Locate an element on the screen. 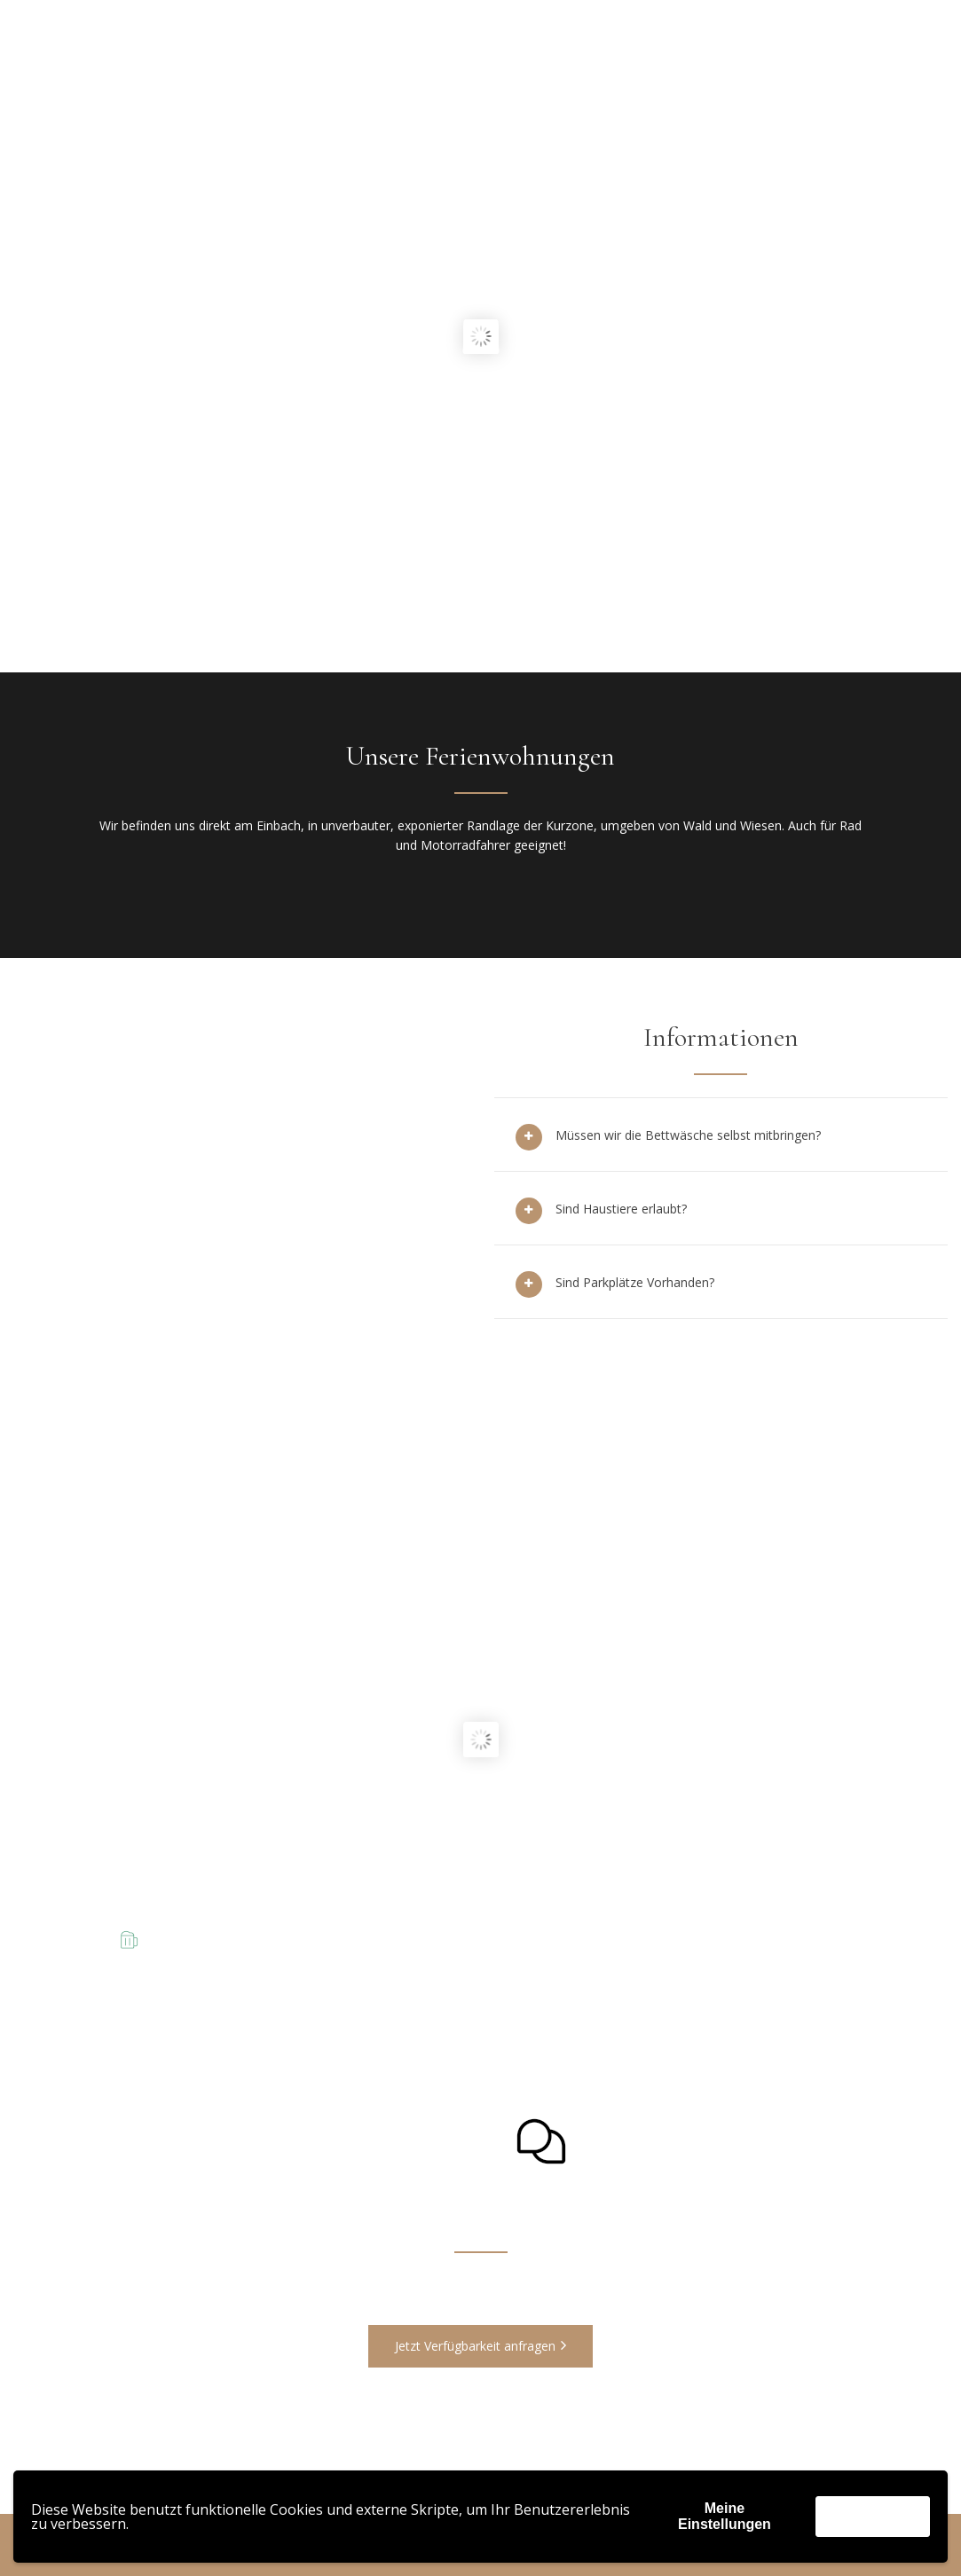 Image resolution: width=961 pixels, height=2576 pixels. open chat or messaging is located at coordinates (541, 2141).